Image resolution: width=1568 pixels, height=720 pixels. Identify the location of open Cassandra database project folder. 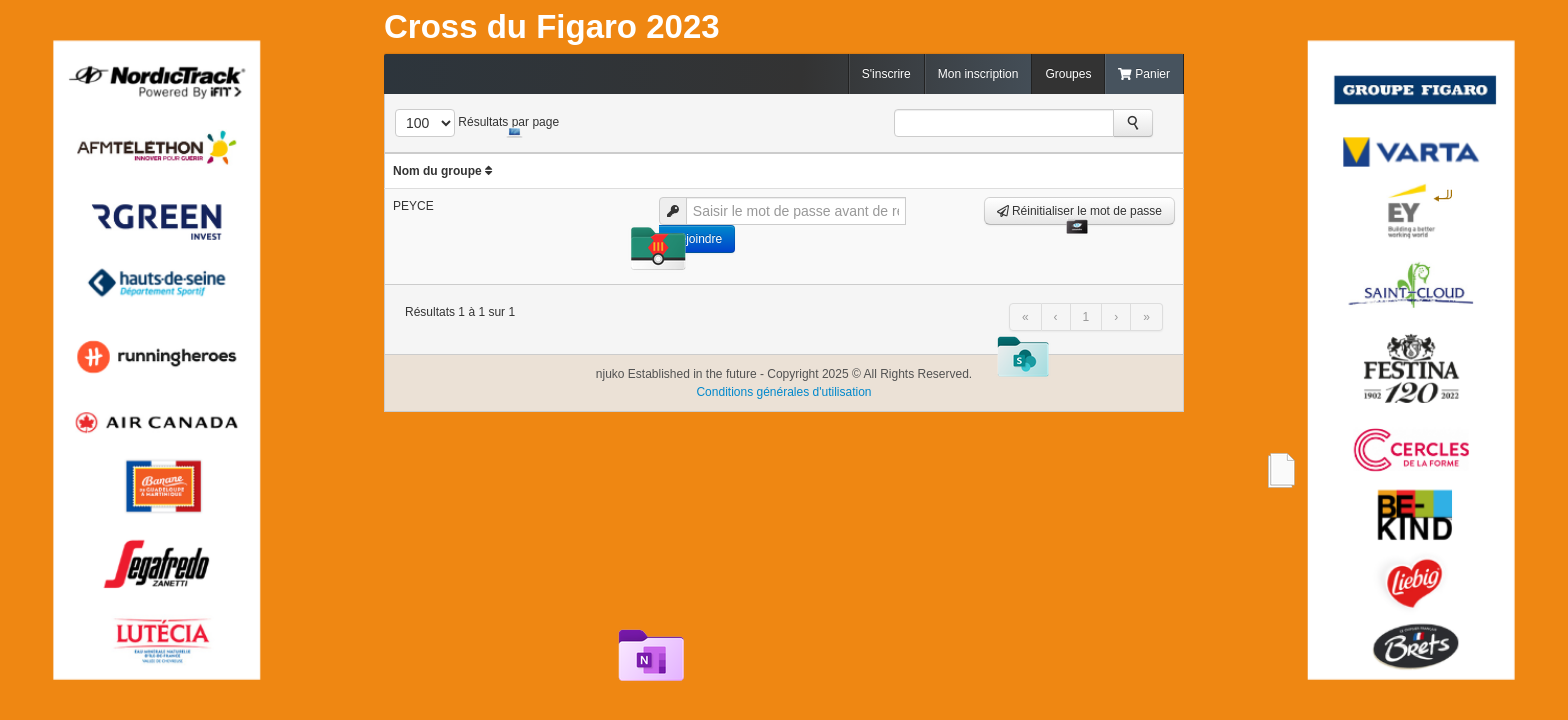
(1077, 226).